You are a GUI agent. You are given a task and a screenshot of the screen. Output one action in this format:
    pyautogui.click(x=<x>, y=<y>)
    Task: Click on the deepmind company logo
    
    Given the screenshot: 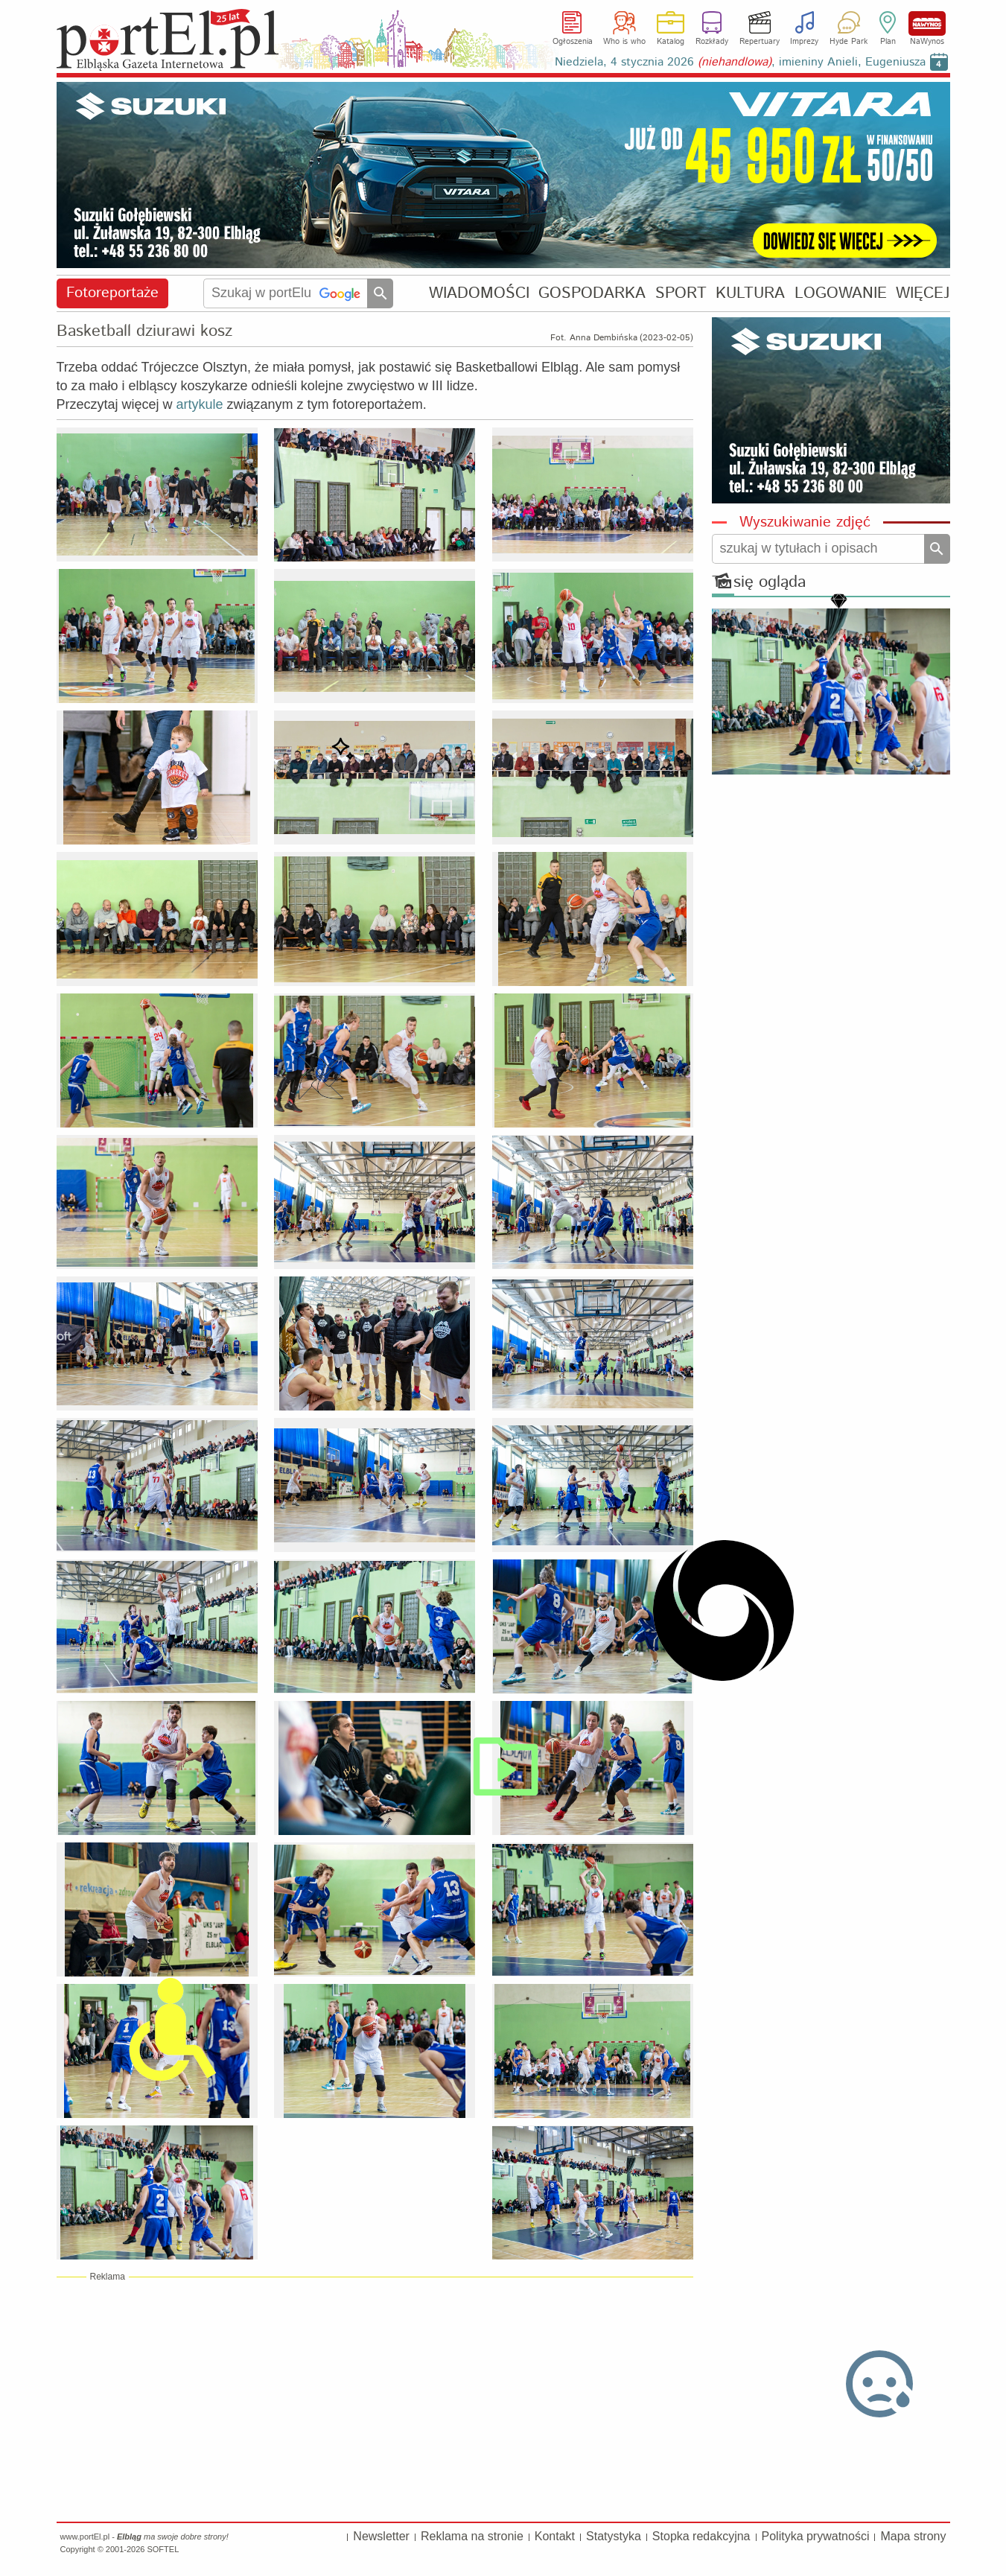 What is the action you would take?
    pyautogui.click(x=723, y=1610)
    